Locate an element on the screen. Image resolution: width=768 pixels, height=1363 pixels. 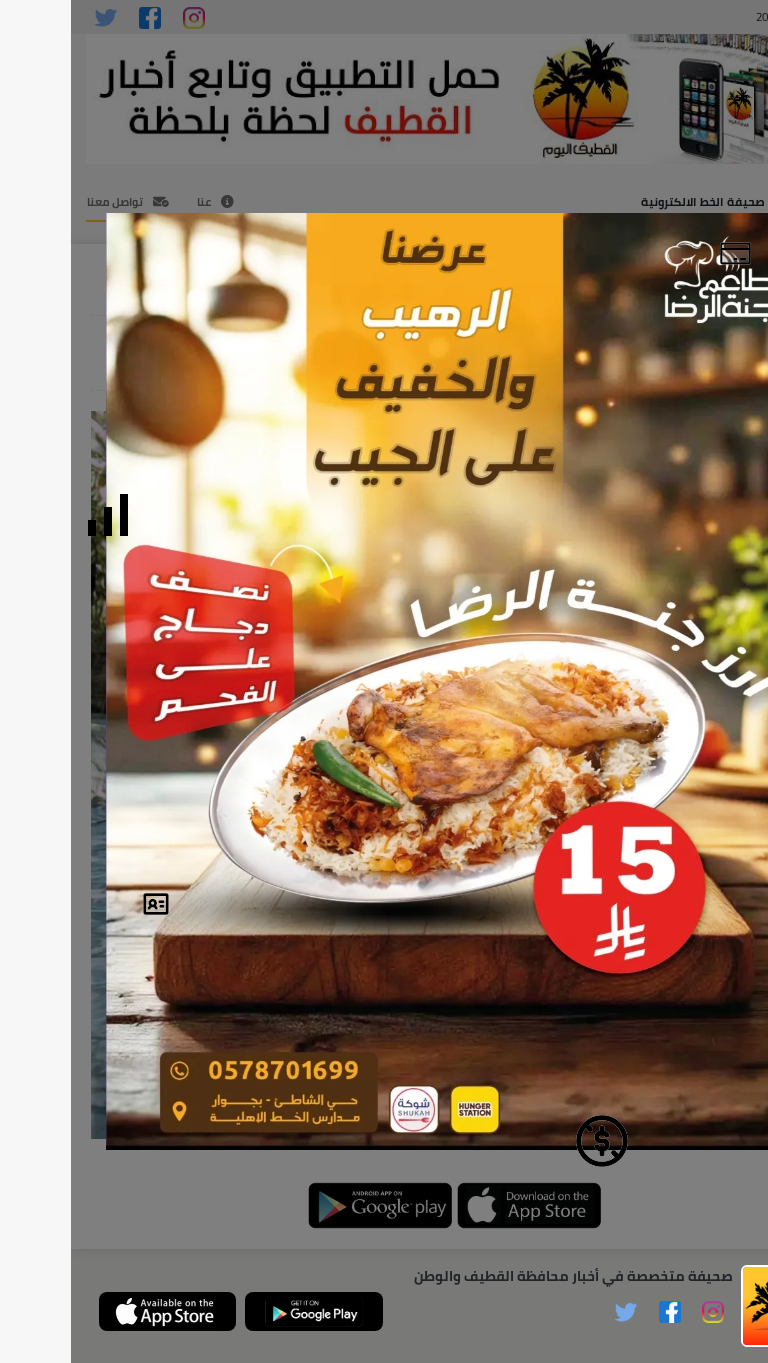
manage payment methods is located at coordinates (735, 253).